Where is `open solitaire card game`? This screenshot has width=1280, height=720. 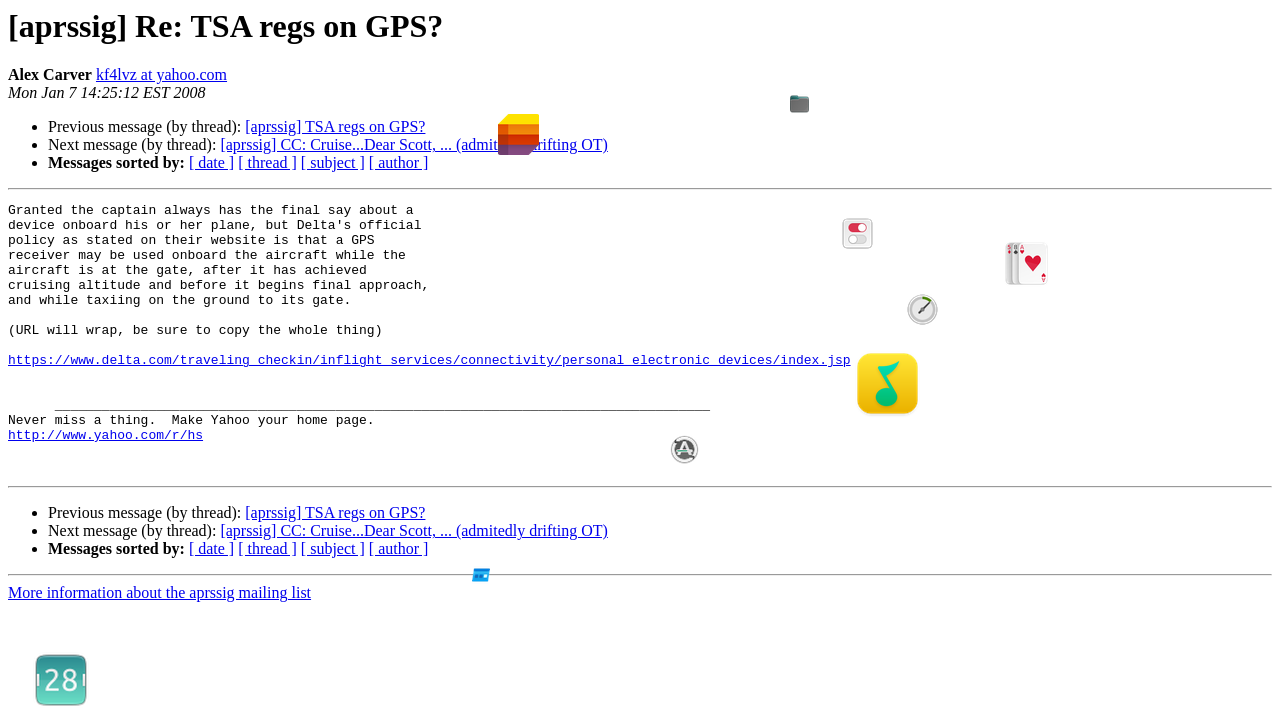
open solitaire card game is located at coordinates (1026, 263).